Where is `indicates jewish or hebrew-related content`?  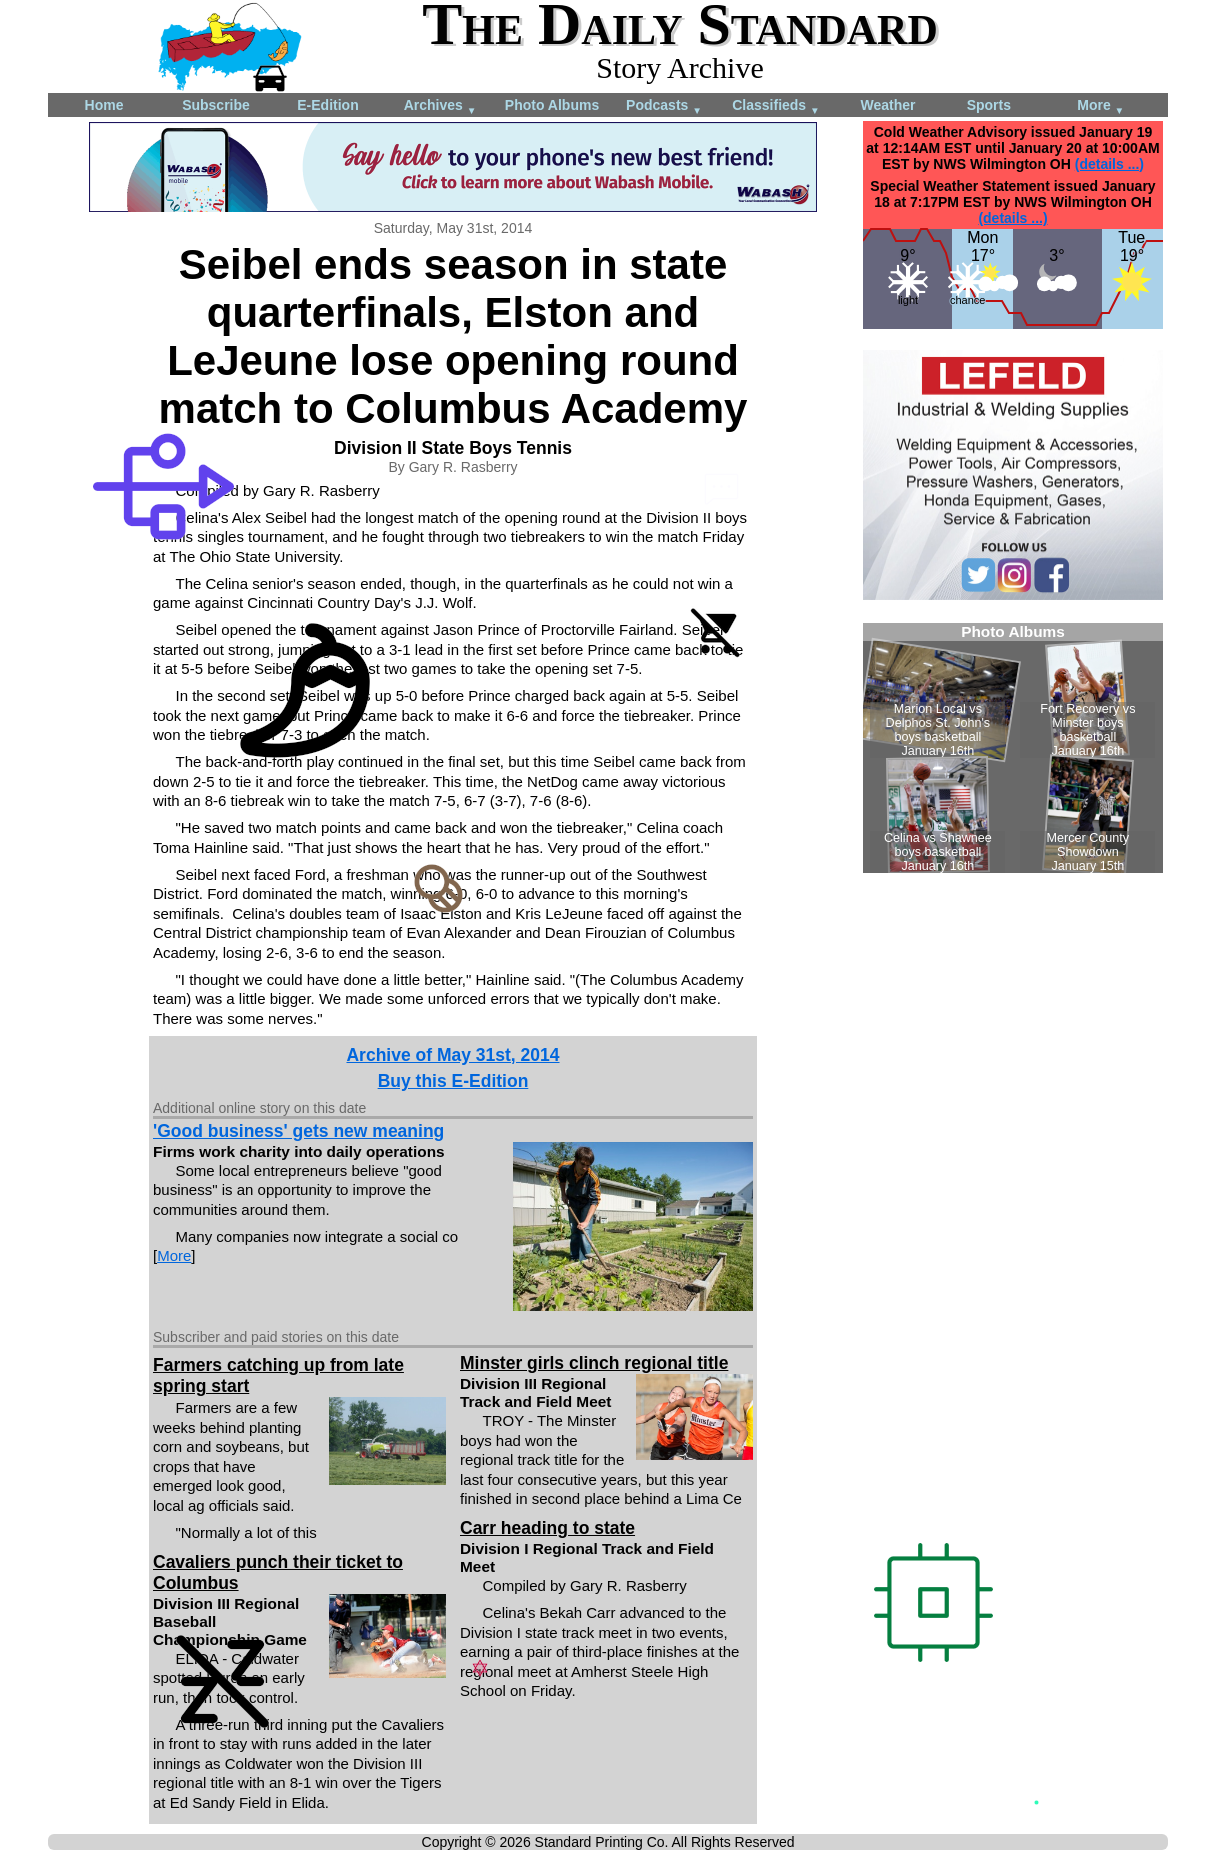
indicates jewish or hebrew-related content is located at coordinates (480, 1668).